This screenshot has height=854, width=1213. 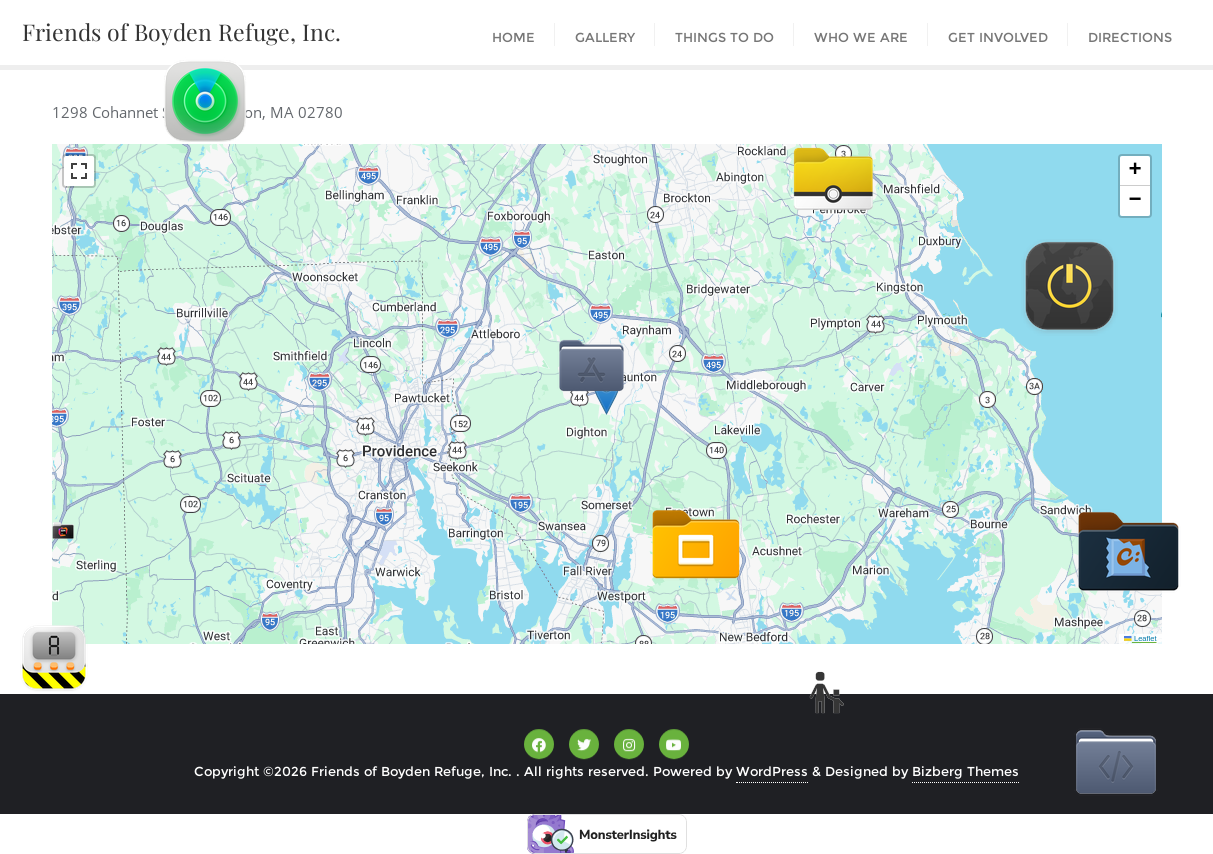 What do you see at coordinates (1116, 762) in the screenshot?
I see `open your code projects folder` at bounding box center [1116, 762].